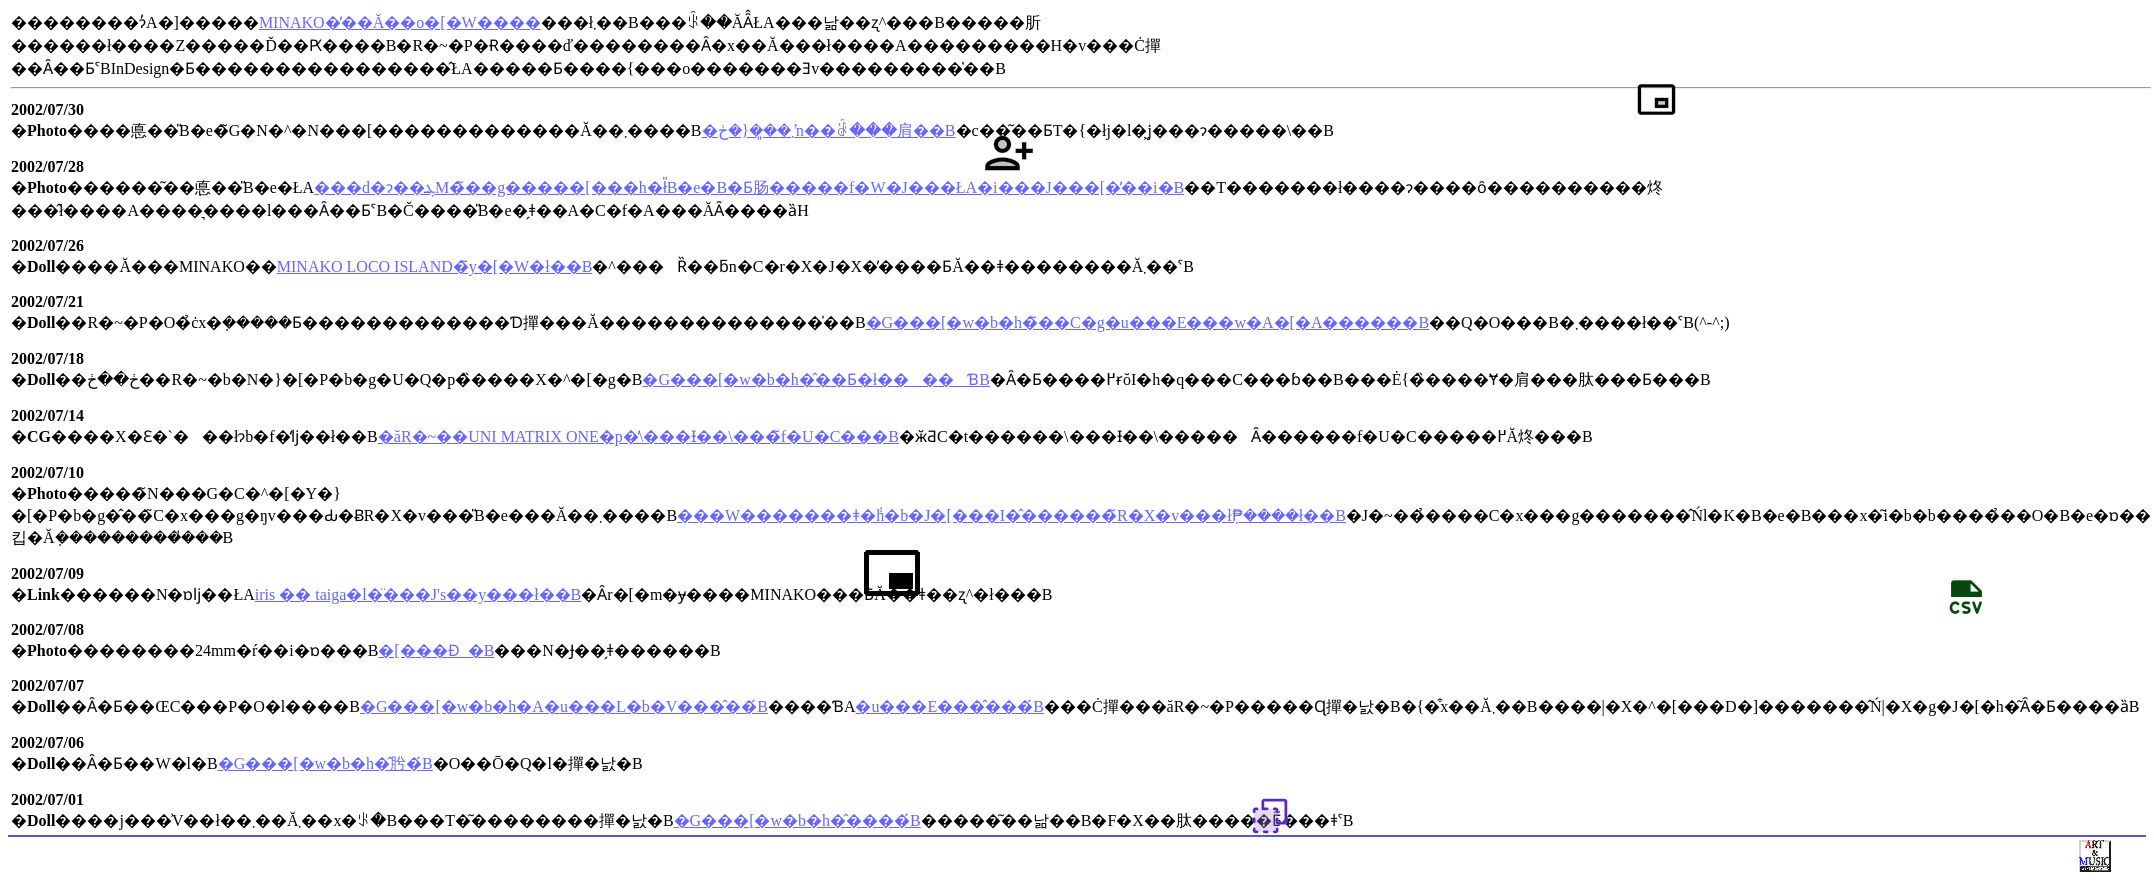 This screenshot has width=2154, height=883. What do you see at coordinates (1656, 99) in the screenshot?
I see `enable picture-in-picture mode` at bounding box center [1656, 99].